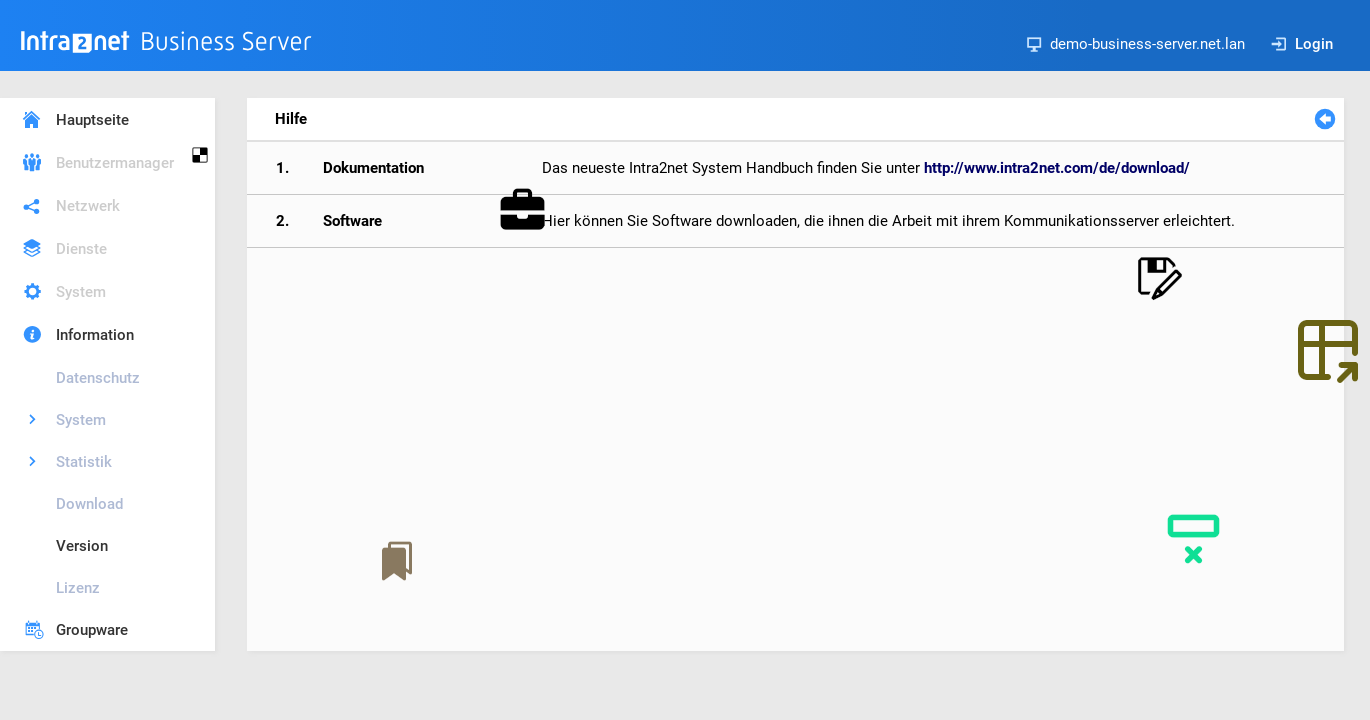 Image resolution: width=1370 pixels, height=720 pixels. I want to click on delicious social bookmarking service logo, so click(200, 155).